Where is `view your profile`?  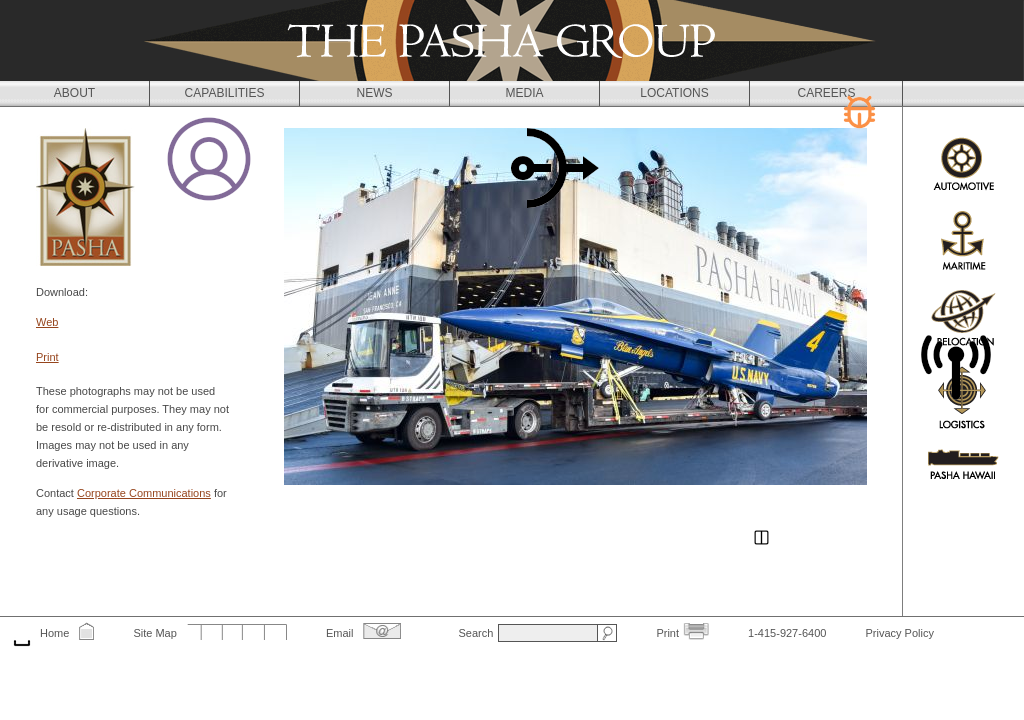 view your profile is located at coordinates (209, 159).